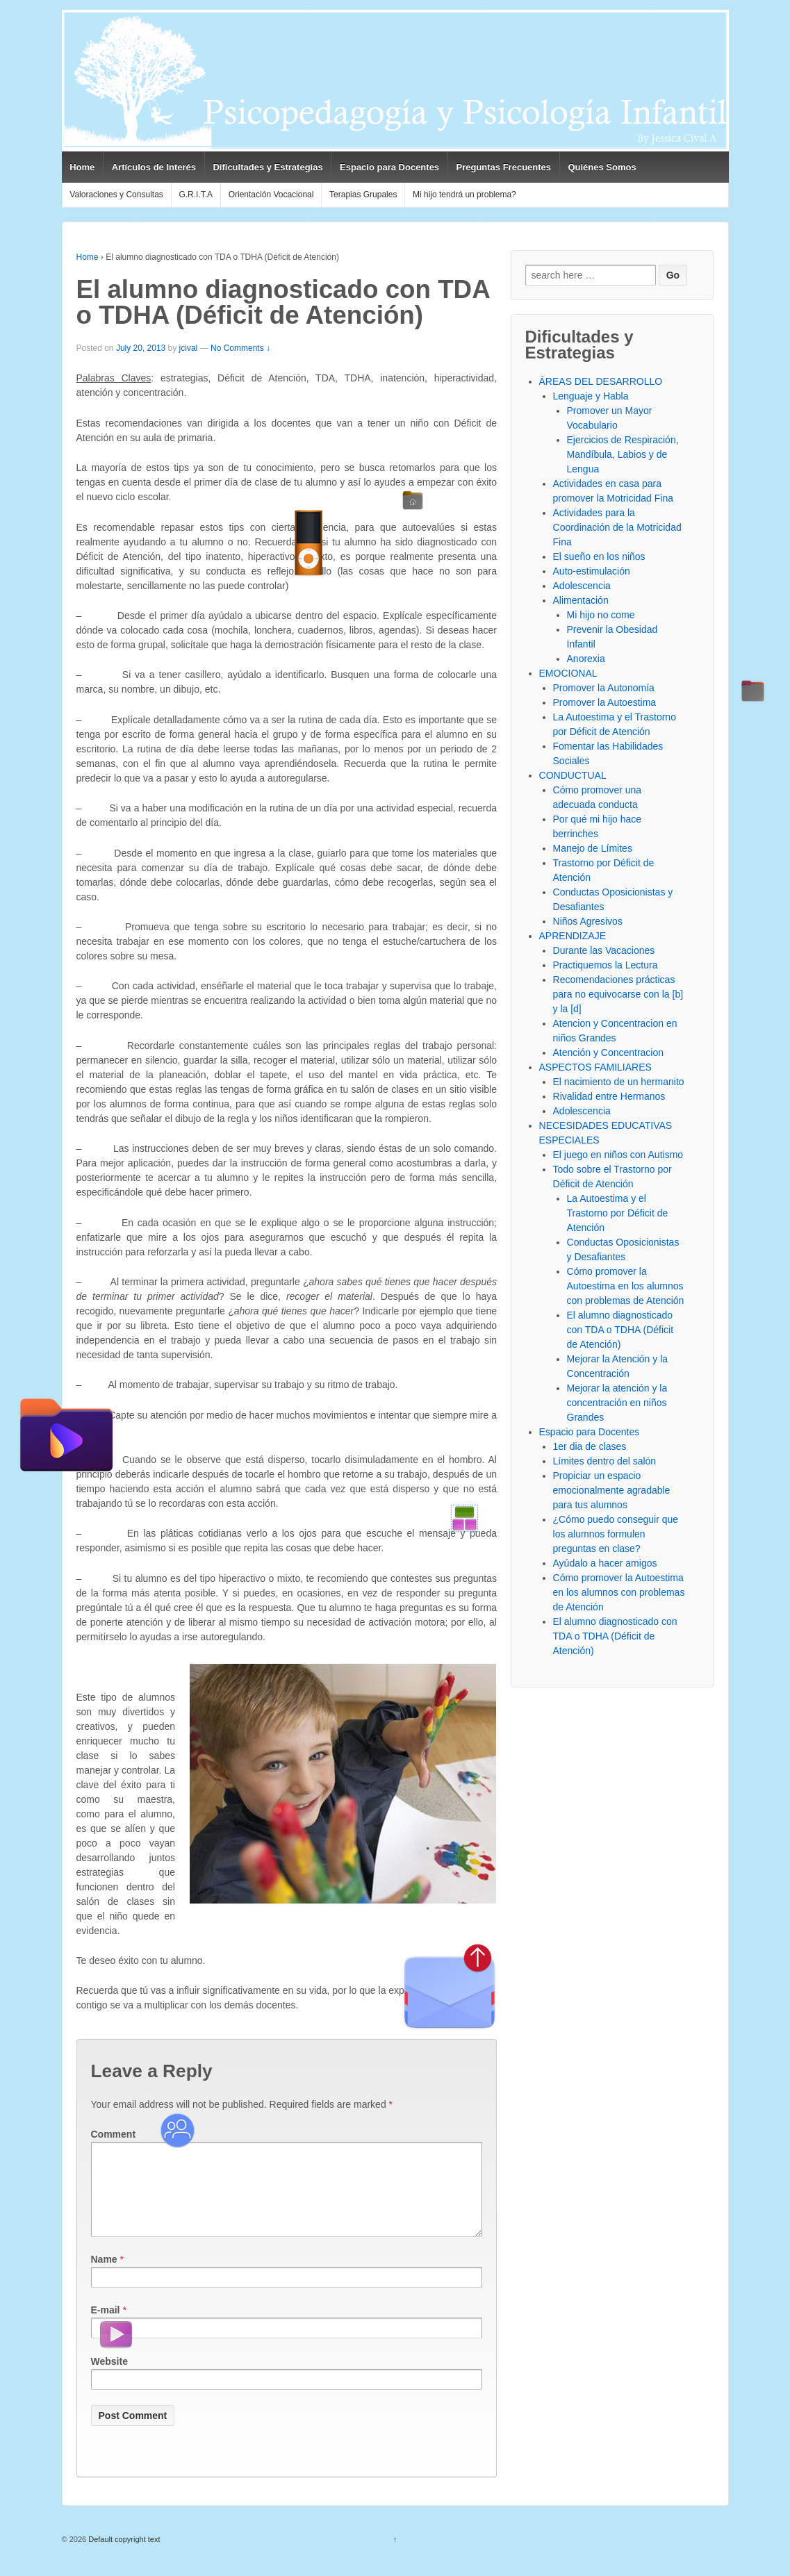 This screenshot has height=2576, width=790. I want to click on access user account and personal settings, so click(177, 2130).